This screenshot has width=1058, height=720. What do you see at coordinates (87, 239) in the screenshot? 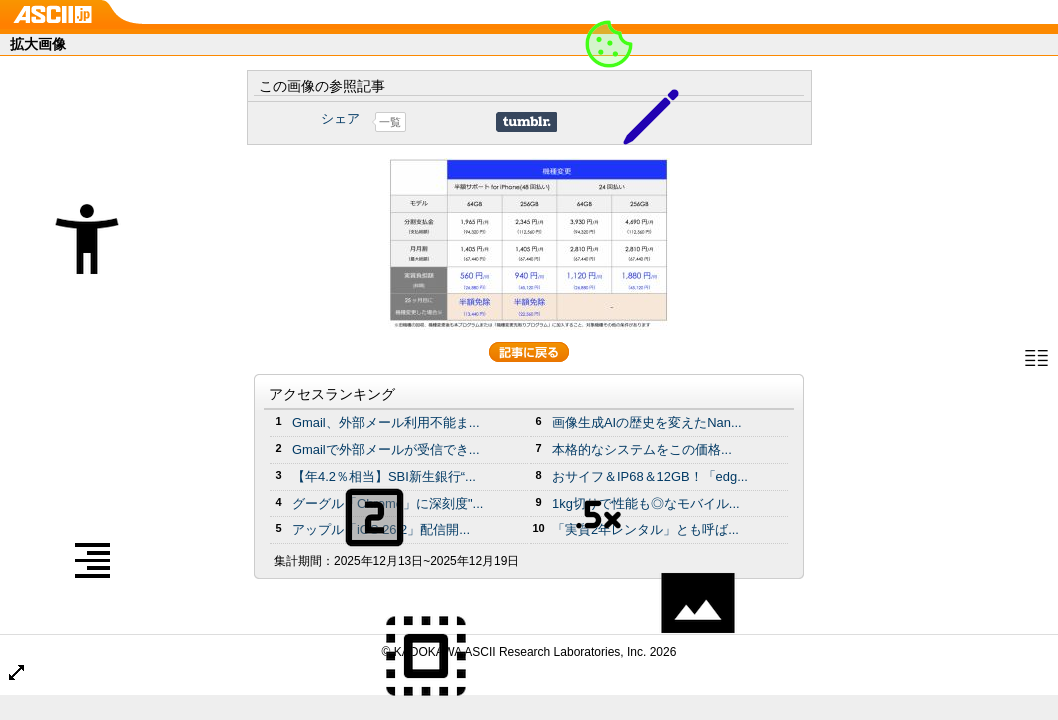
I see `access accessibility settings` at bounding box center [87, 239].